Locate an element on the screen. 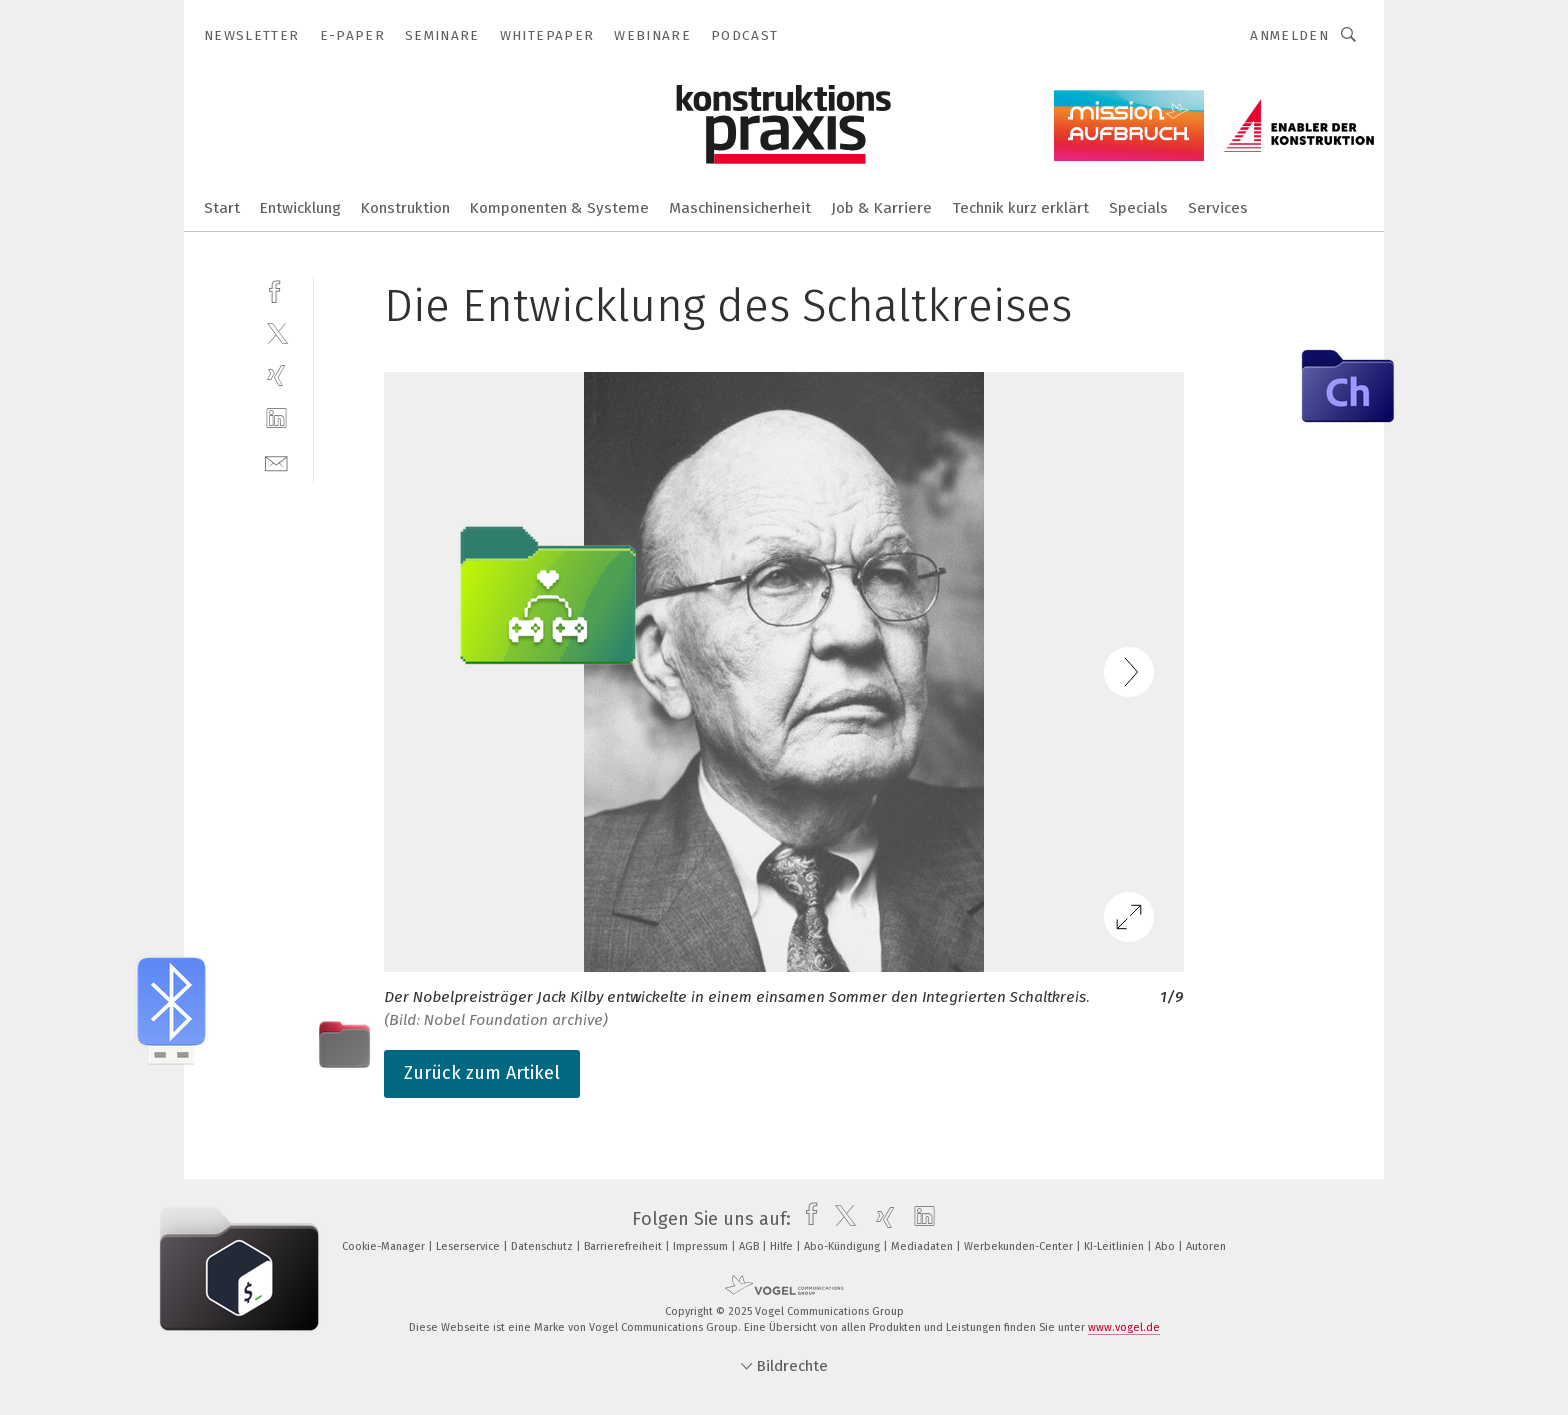  open adobe character animator project folder is located at coordinates (1347, 388).